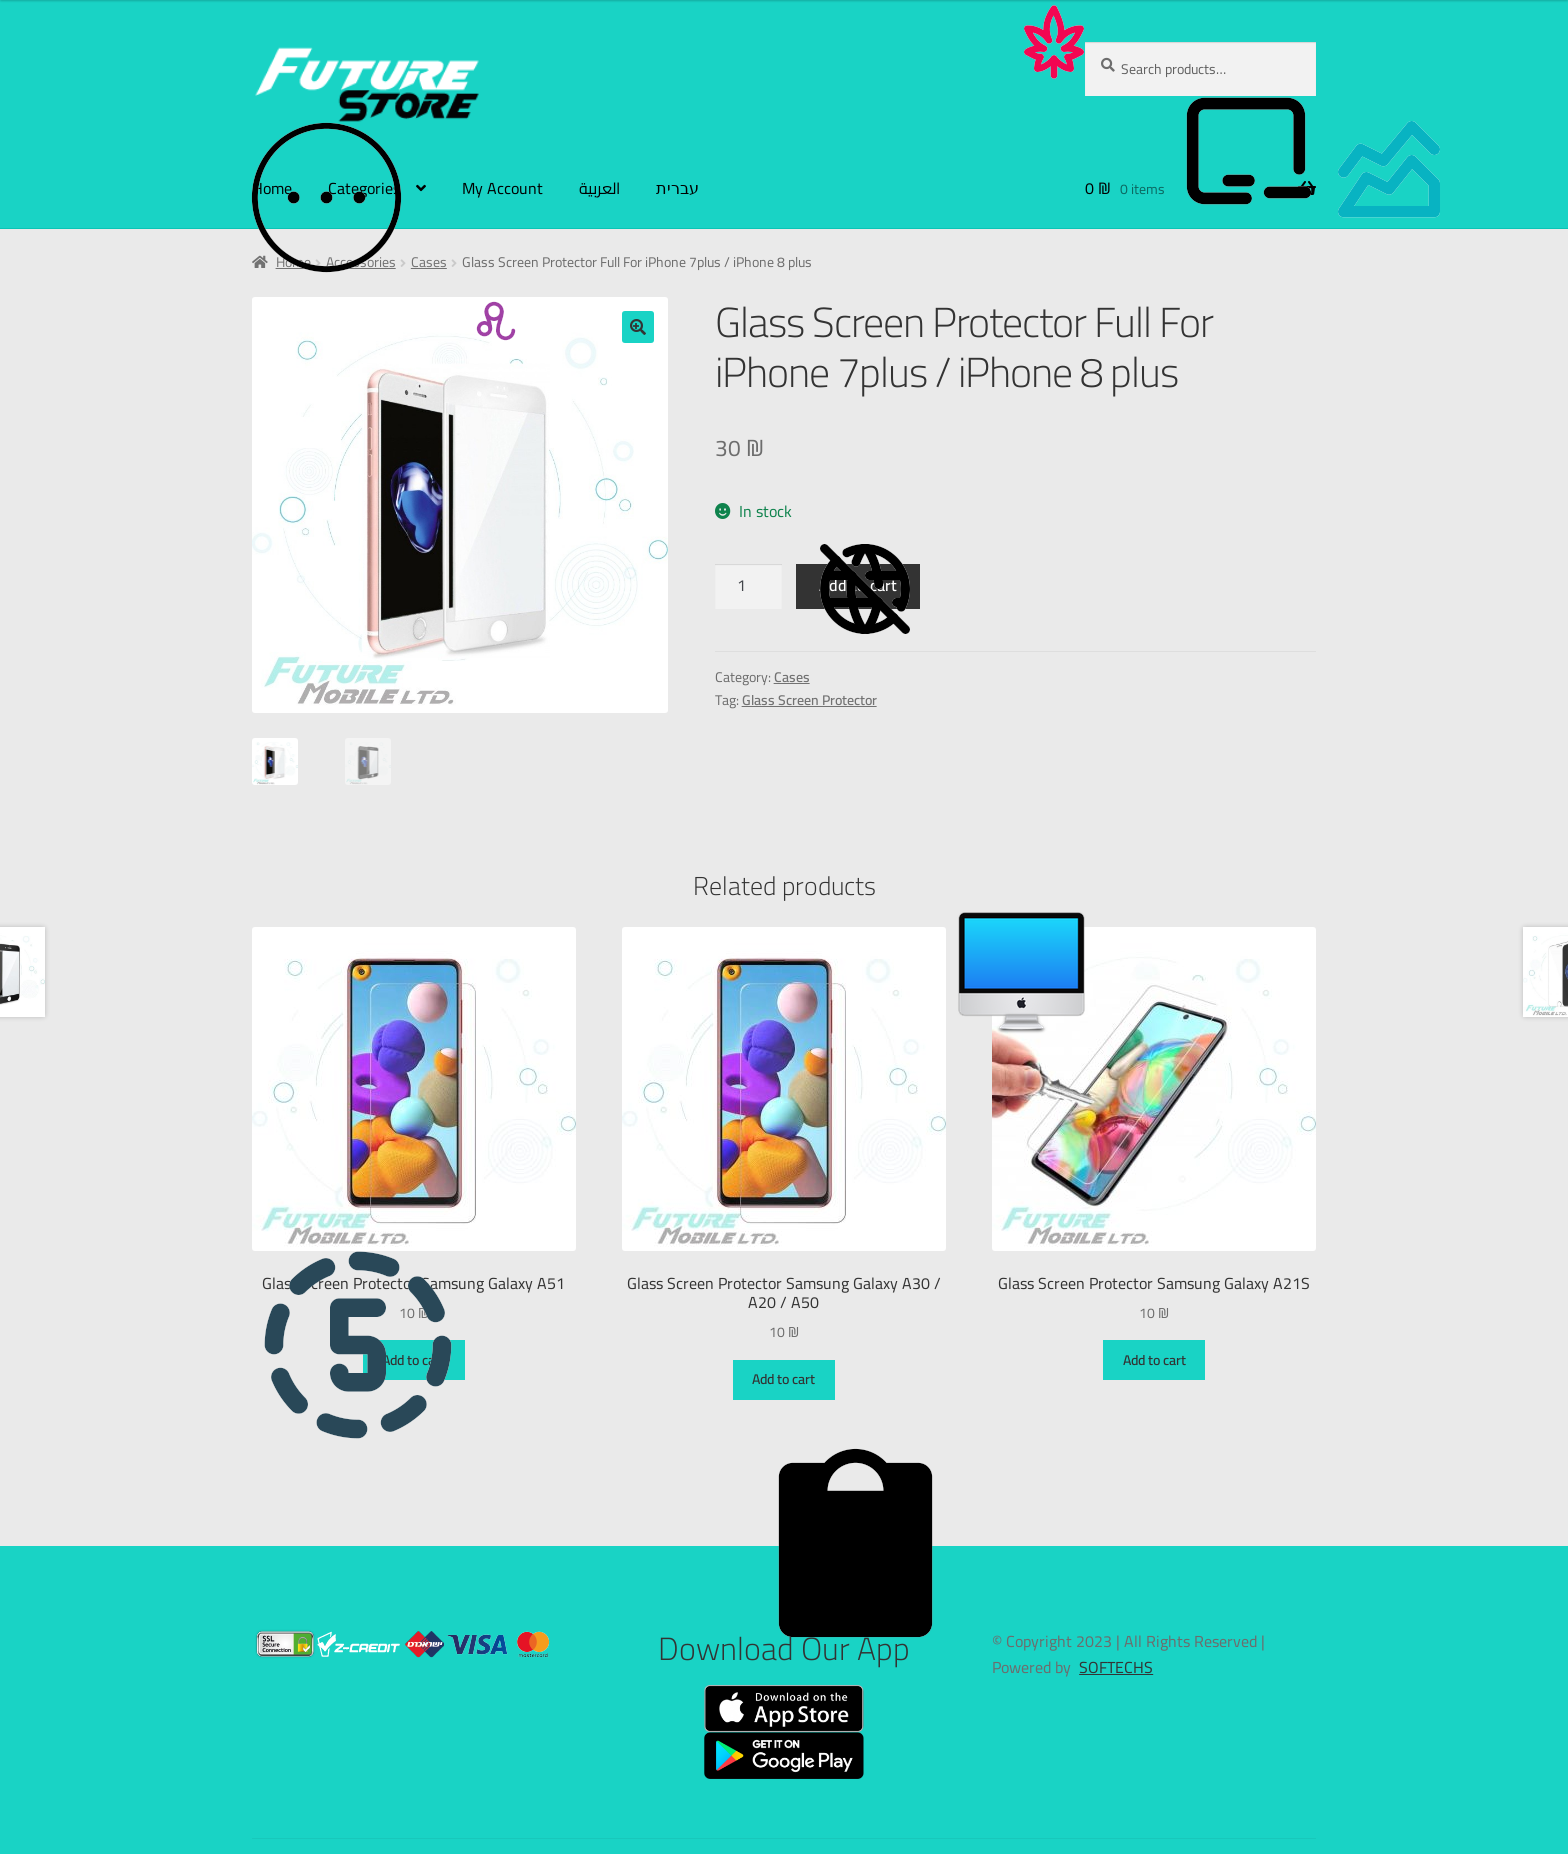 The width and height of the screenshot is (1568, 1854). Describe the element at coordinates (358, 1345) in the screenshot. I see `step 5 of a multi-step process` at that location.